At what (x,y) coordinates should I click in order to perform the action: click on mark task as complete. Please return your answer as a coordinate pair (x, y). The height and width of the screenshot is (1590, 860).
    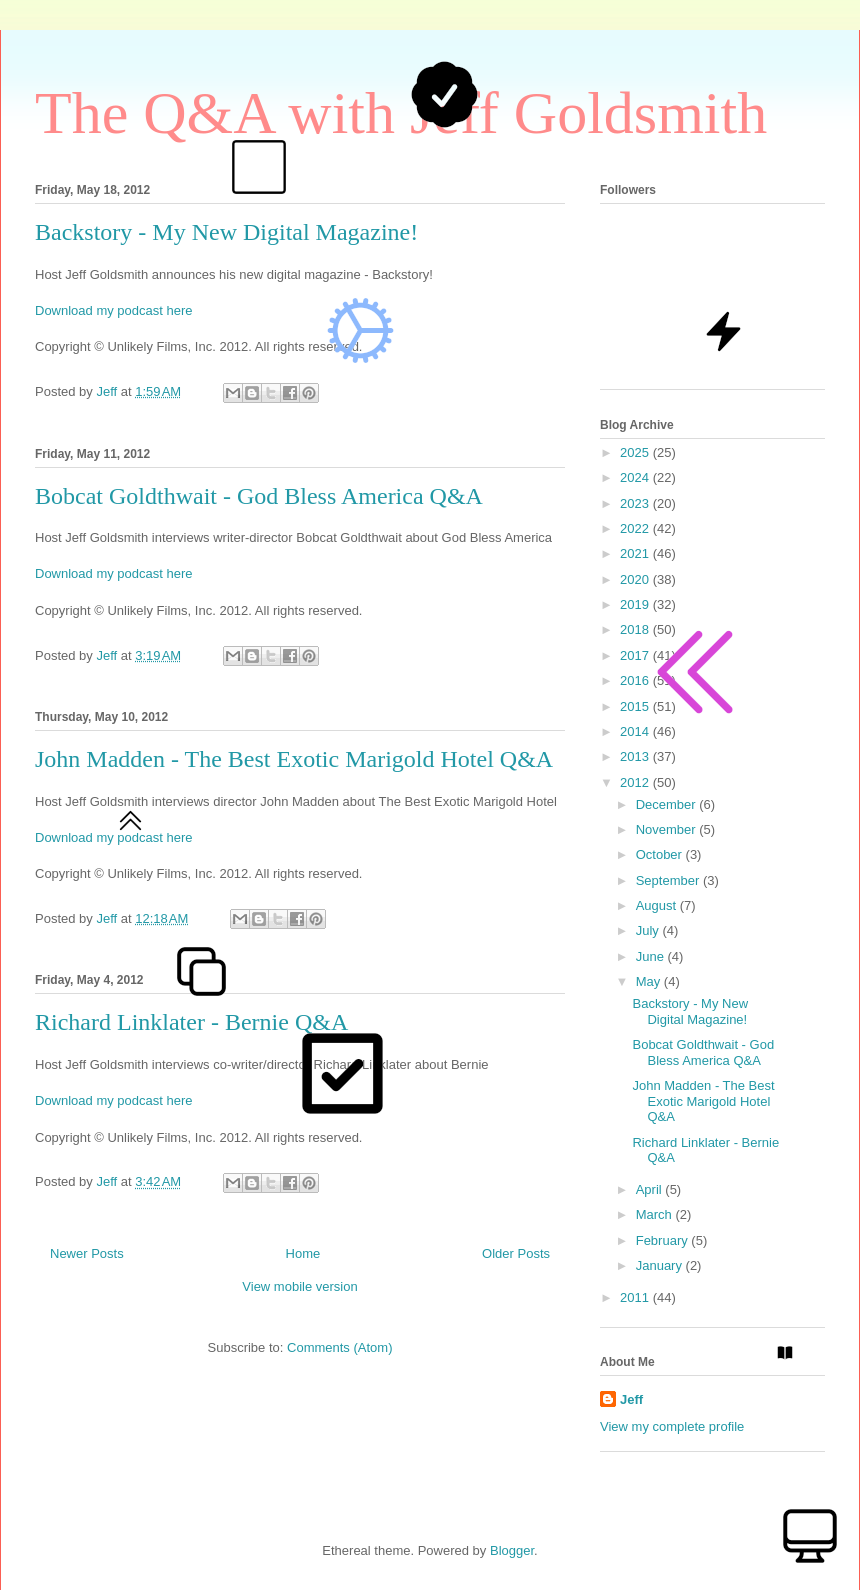
    Looking at the image, I should click on (342, 1073).